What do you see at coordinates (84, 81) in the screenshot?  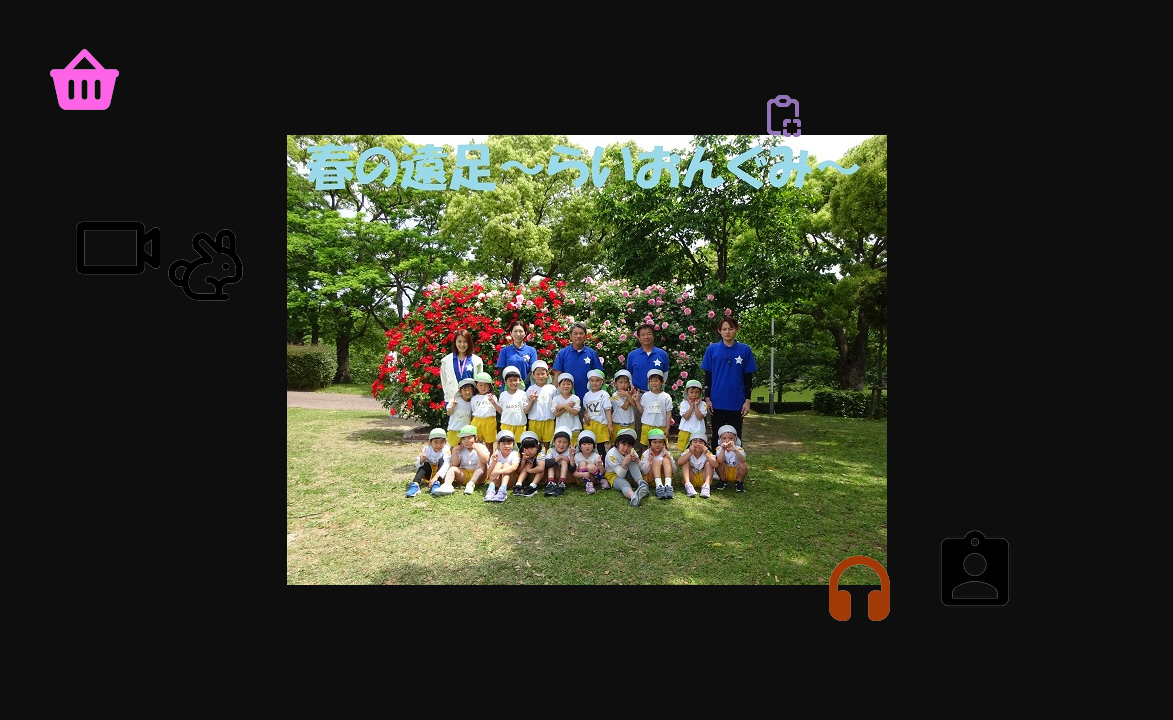 I see `view your shopping basket` at bounding box center [84, 81].